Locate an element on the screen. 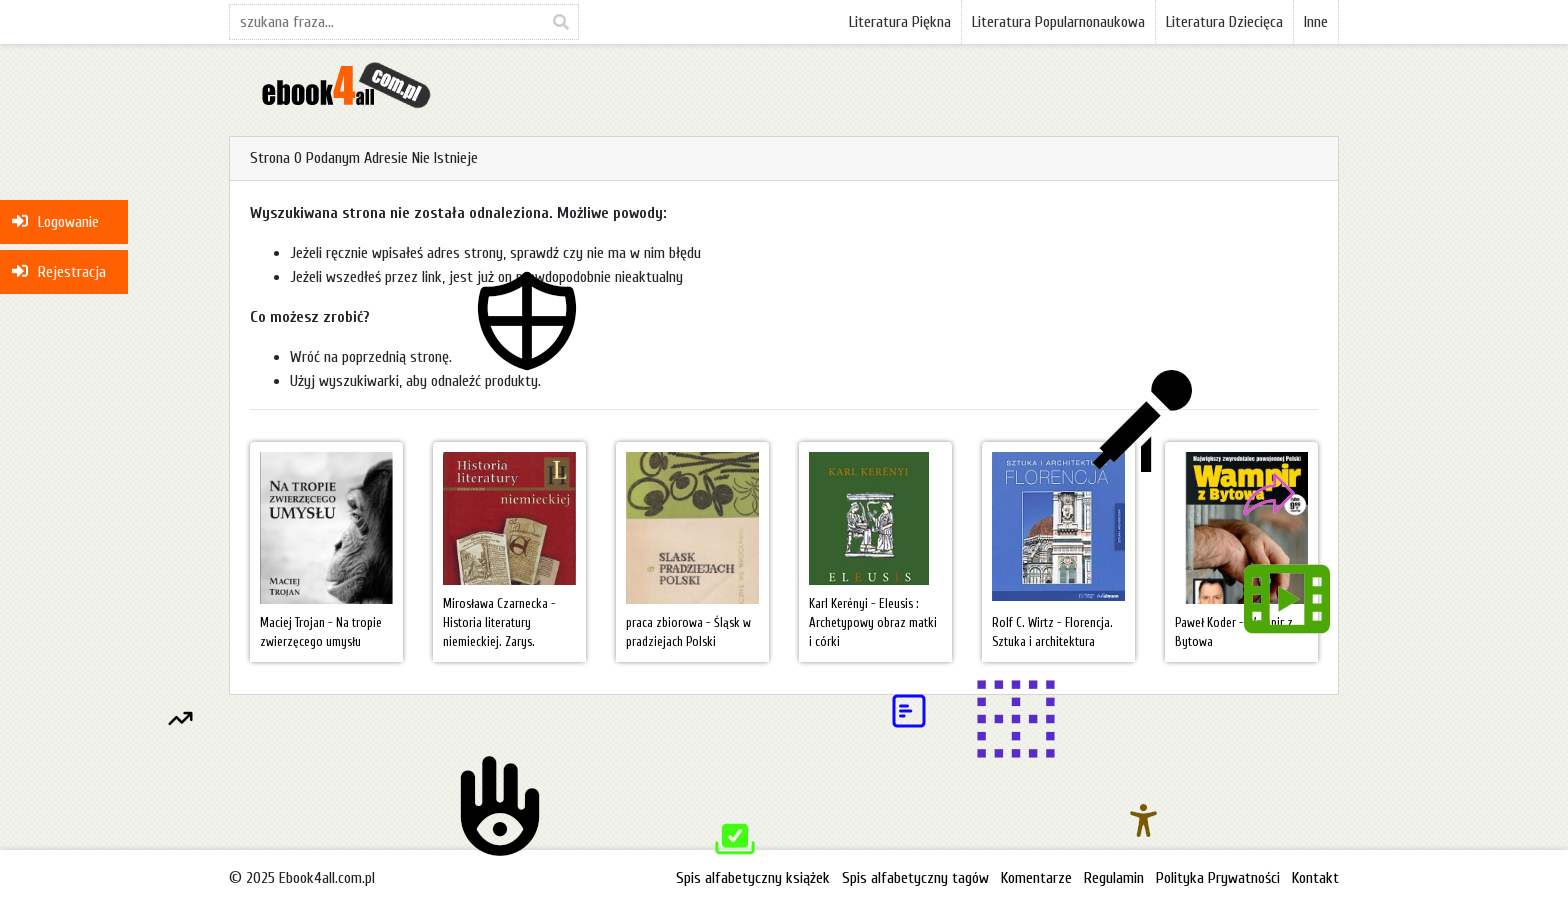 This screenshot has width=1568, height=906. play video or movie content is located at coordinates (1287, 599).